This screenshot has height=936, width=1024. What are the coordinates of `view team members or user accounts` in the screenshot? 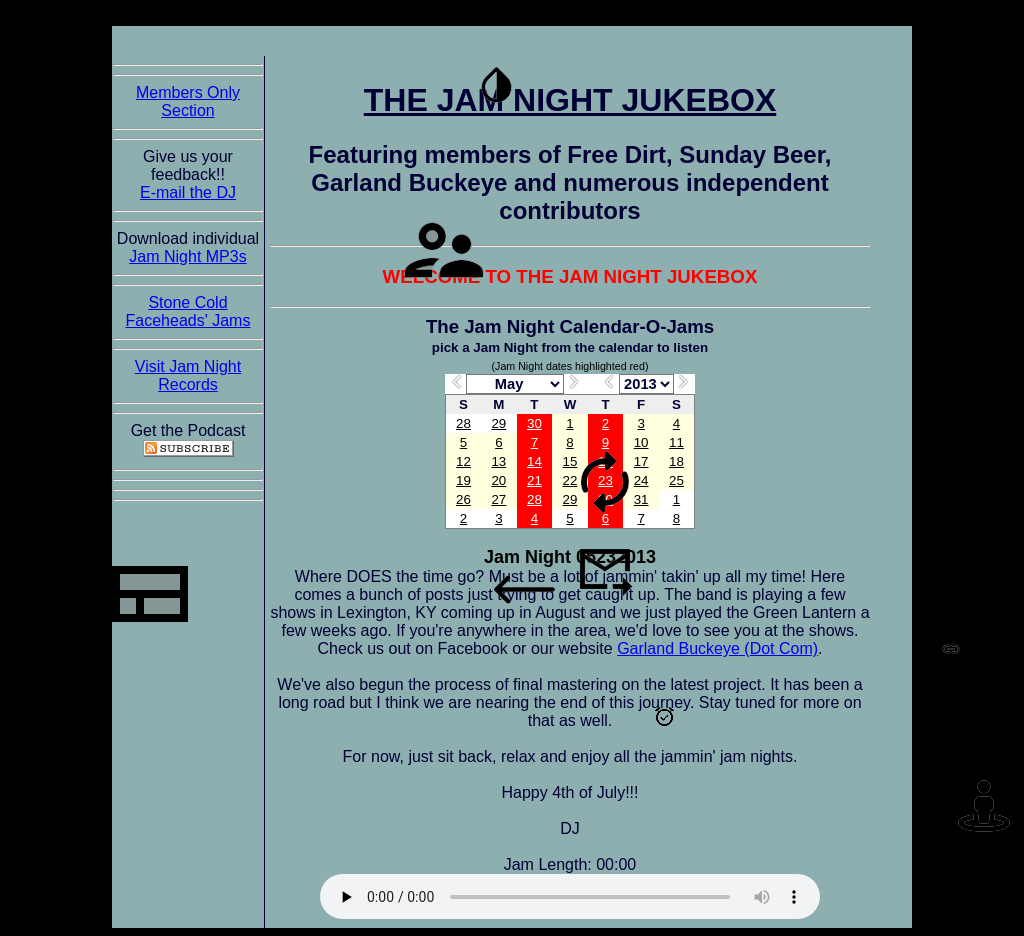 It's located at (444, 250).